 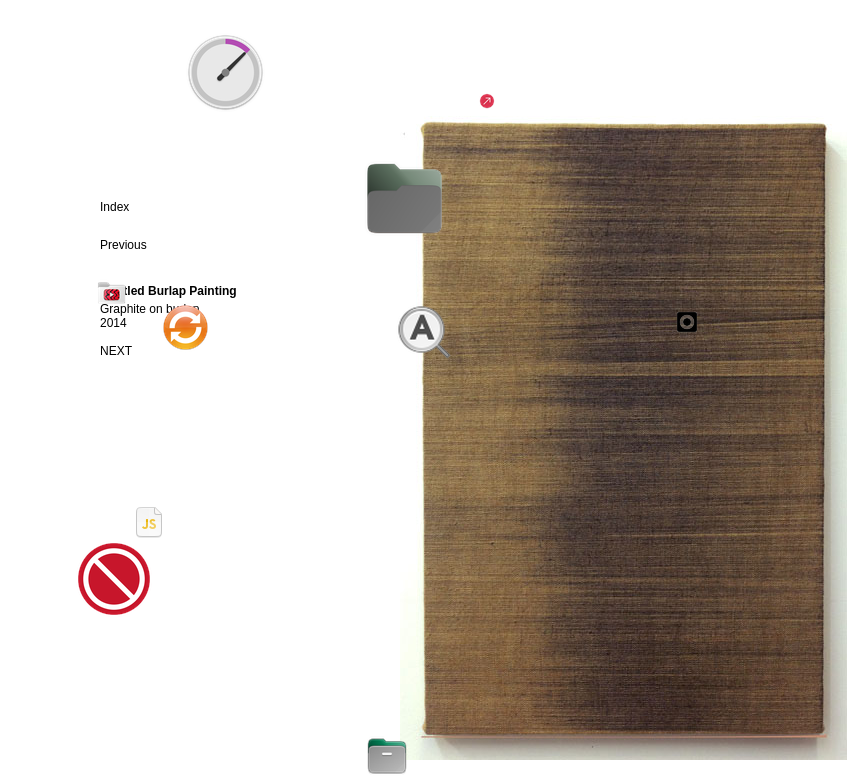 What do you see at coordinates (185, 327) in the screenshot?
I see `sync data across devices` at bounding box center [185, 327].